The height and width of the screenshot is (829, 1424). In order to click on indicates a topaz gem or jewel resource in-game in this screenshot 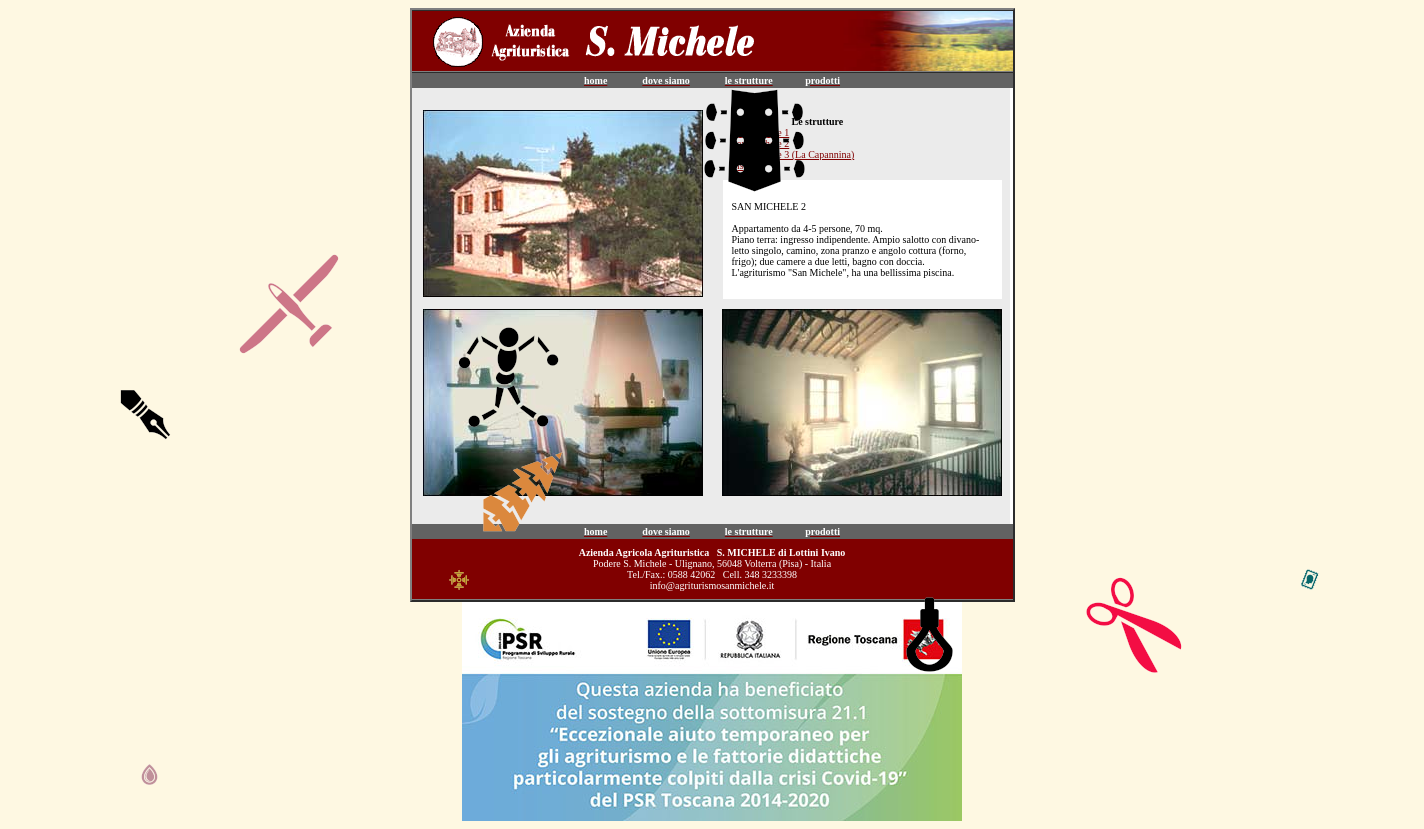, I will do `click(149, 774)`.